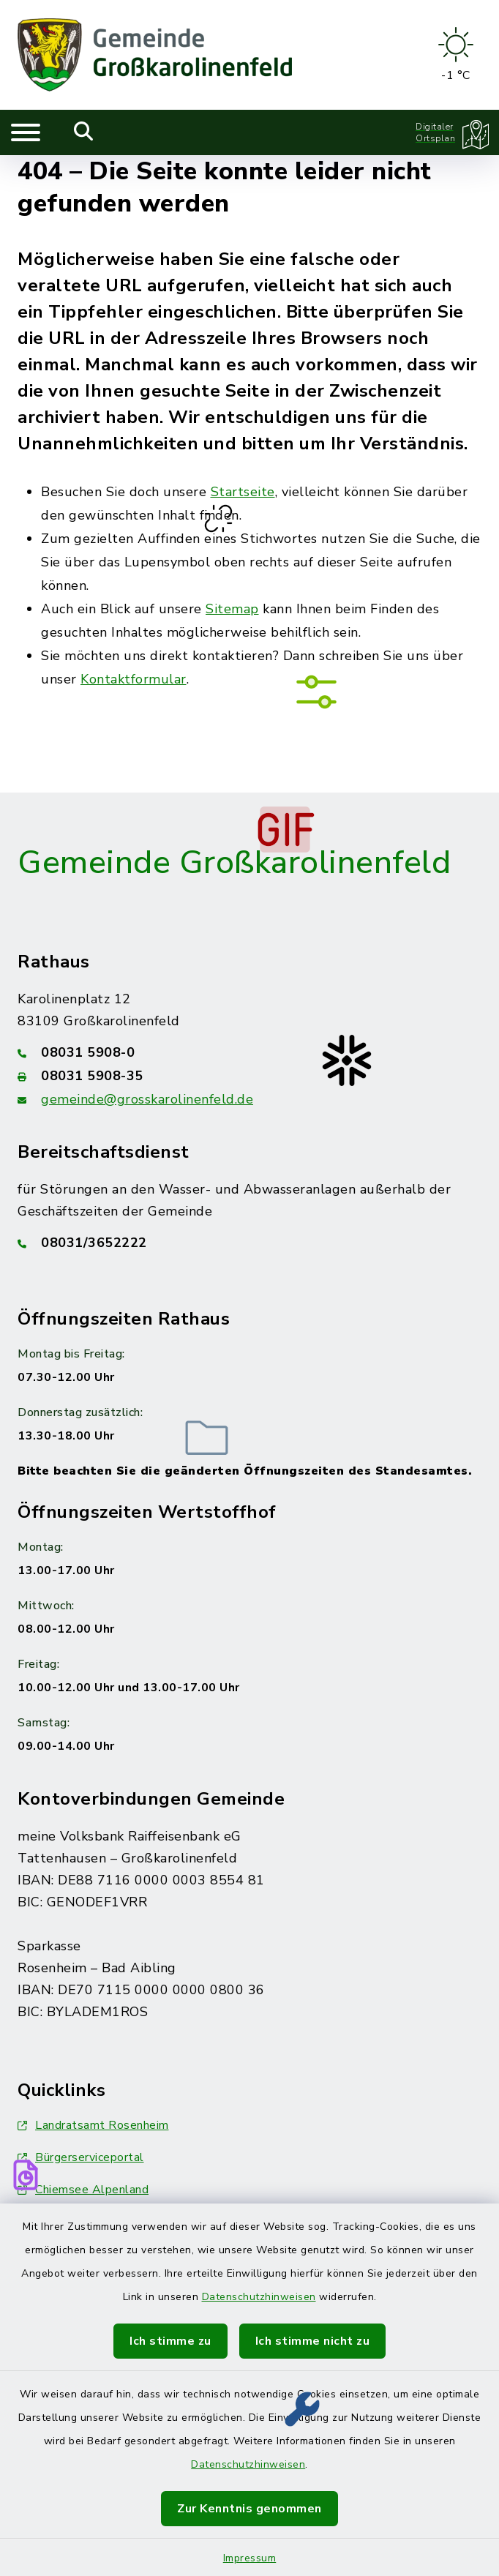 The height and width of the screenshot is (2576, 499). I want to click on insert a gif into your message, so click(285, 829).